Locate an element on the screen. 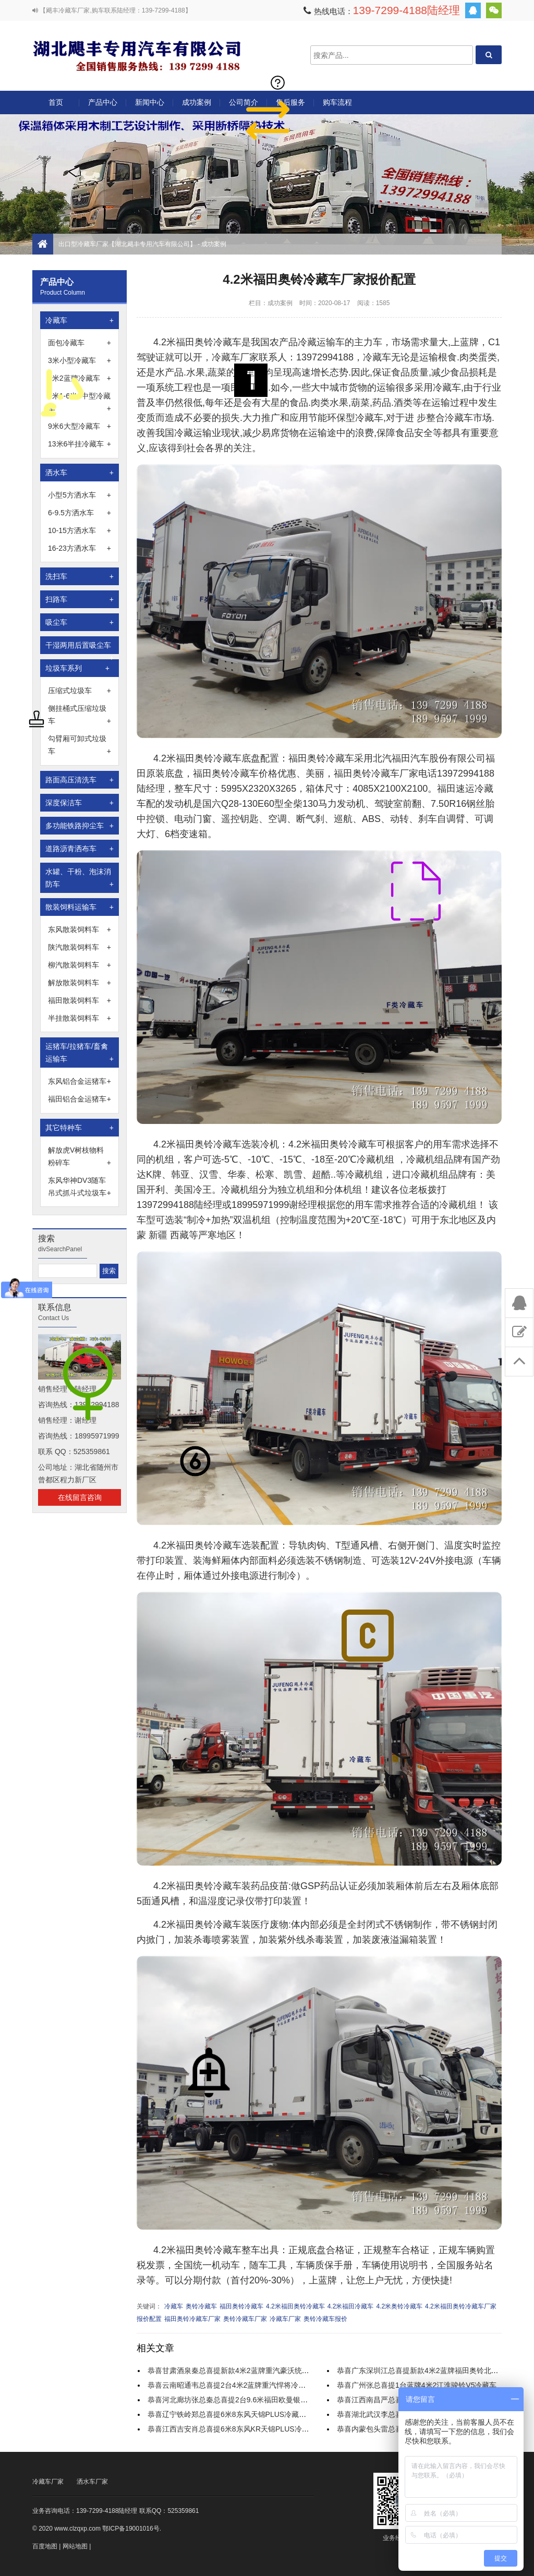 The width and height of the screenshot is (534, 2576). access help or support is located at coordinates (277, 82).